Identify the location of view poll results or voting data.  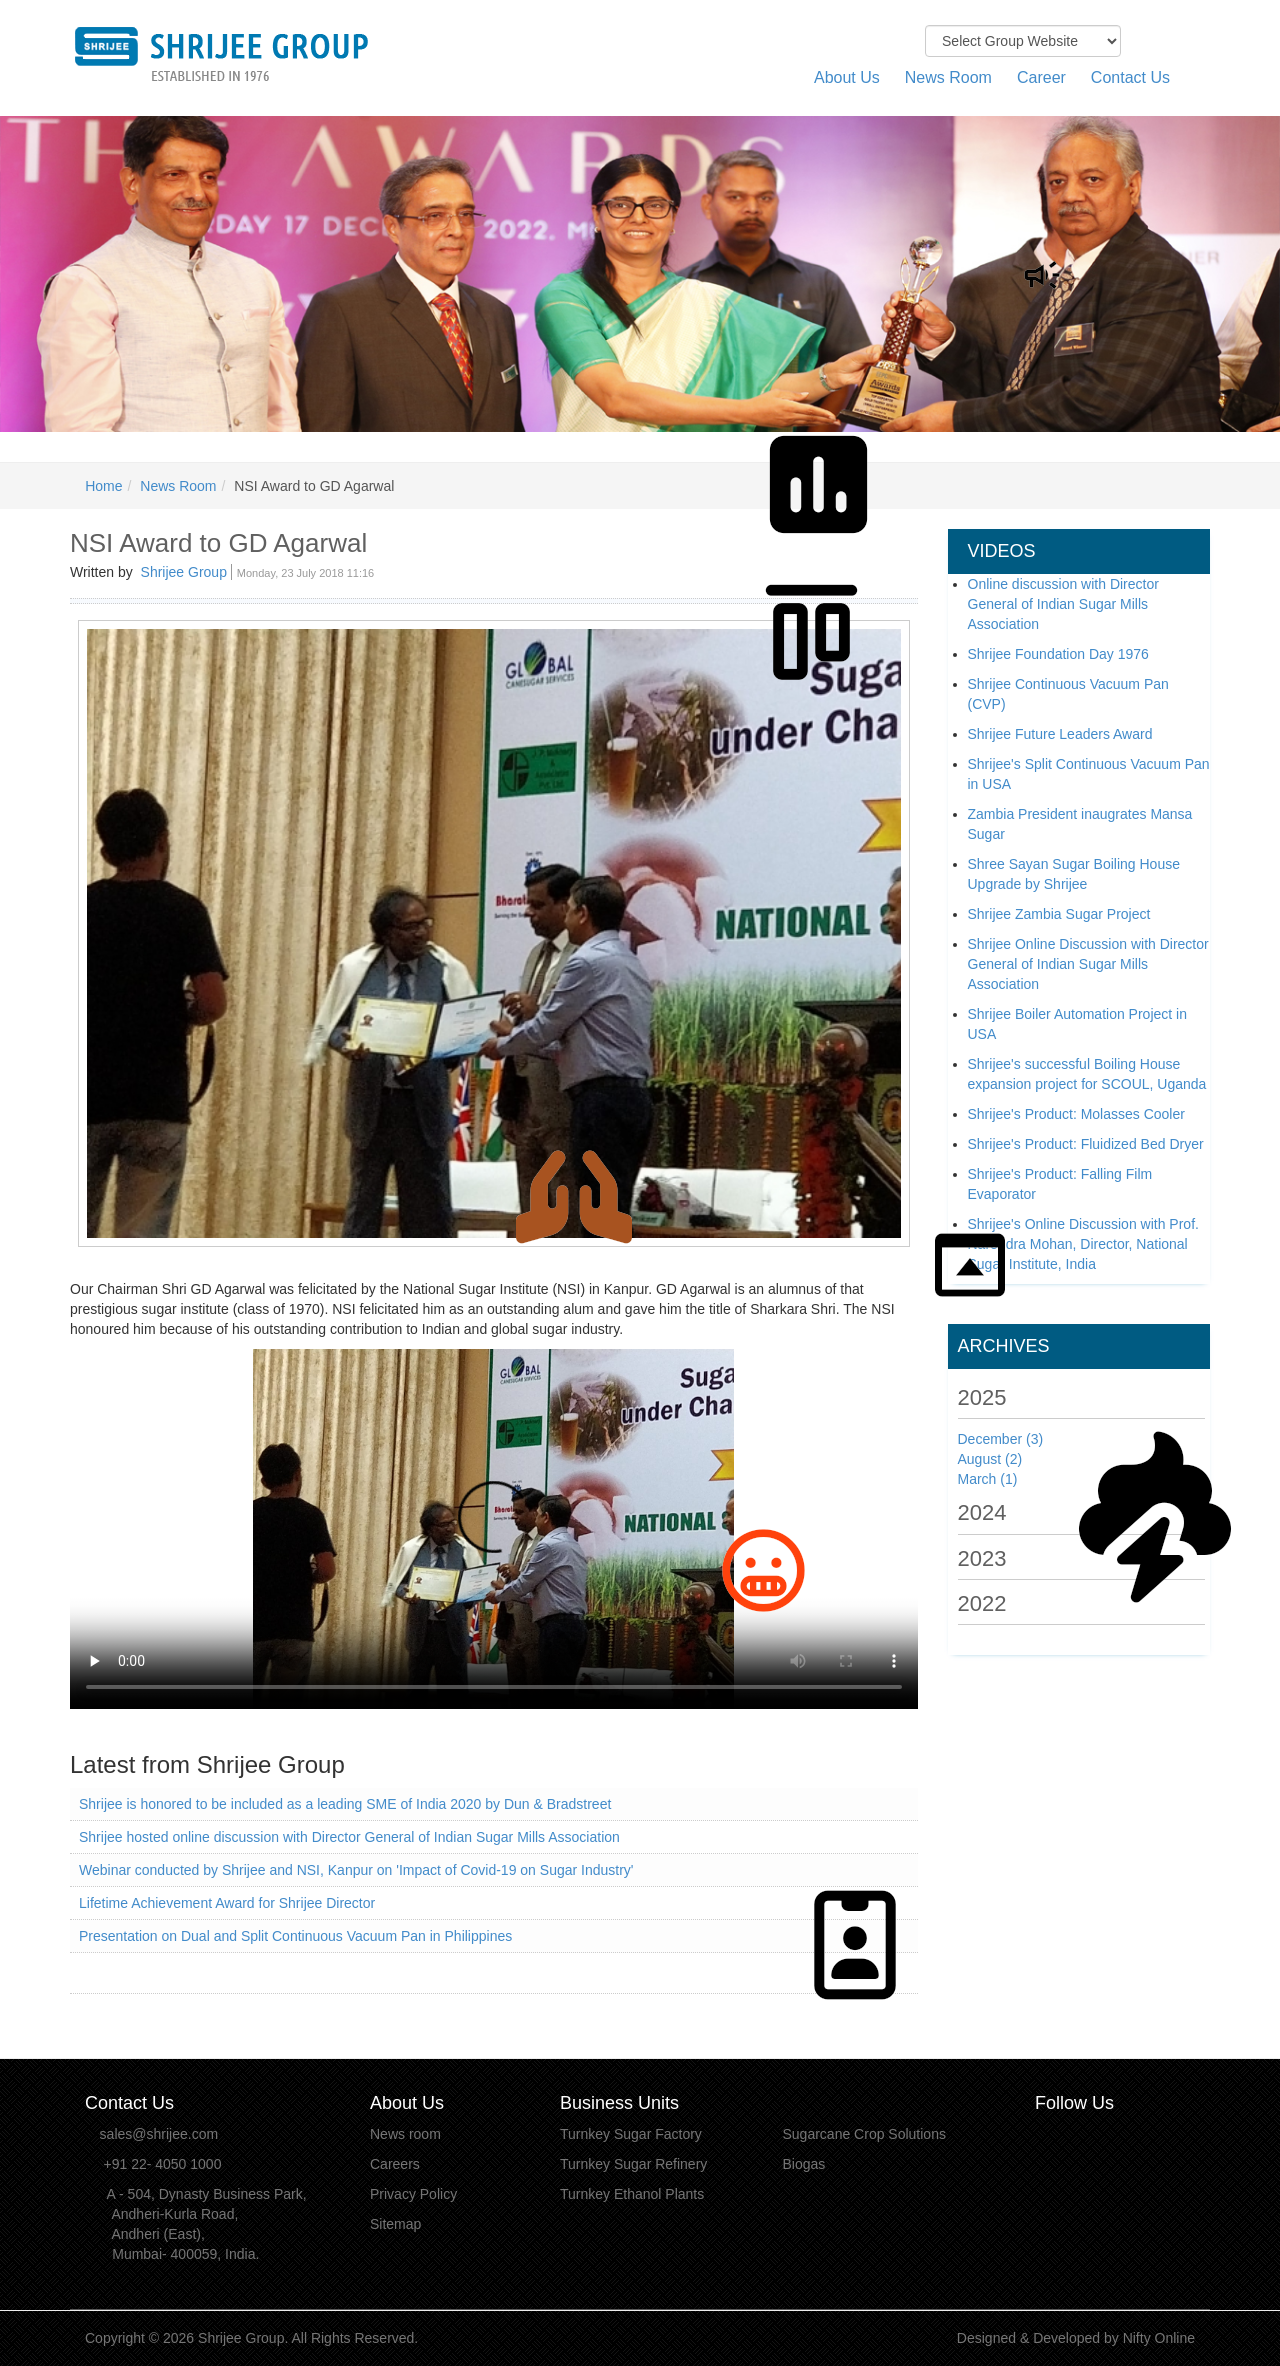
(818, 484).